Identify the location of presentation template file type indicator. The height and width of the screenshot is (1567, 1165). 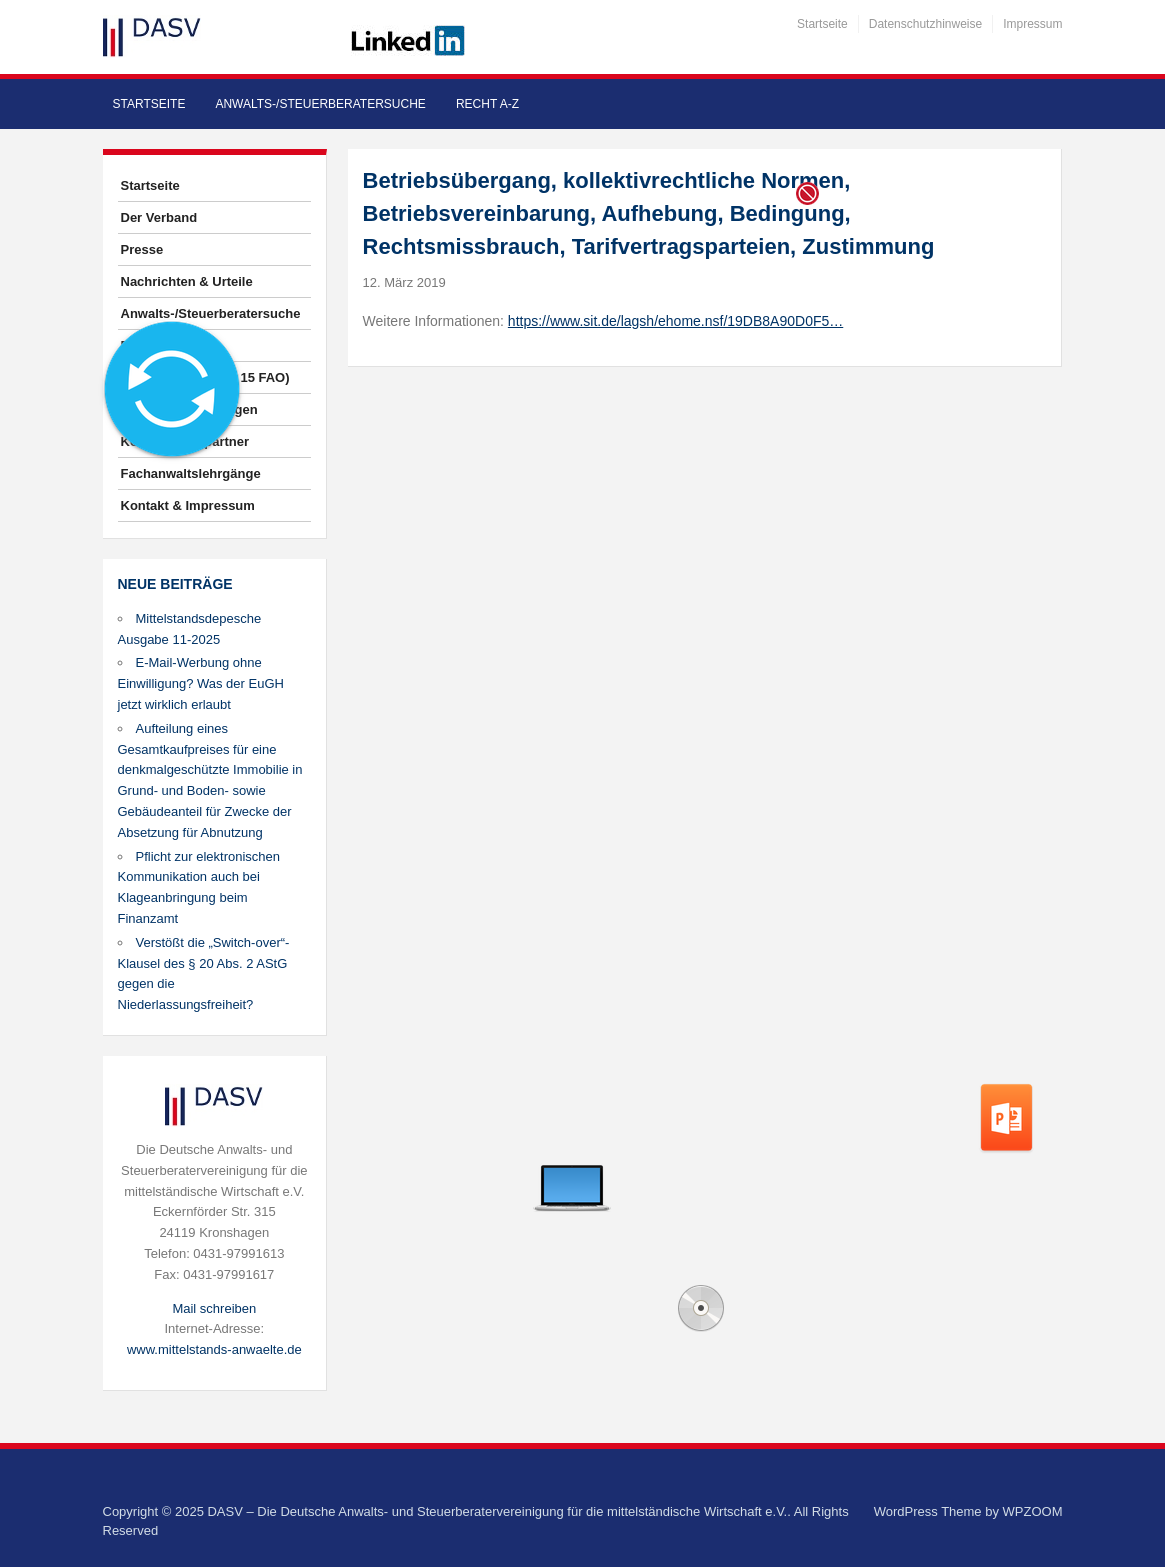
(1006, 1118).